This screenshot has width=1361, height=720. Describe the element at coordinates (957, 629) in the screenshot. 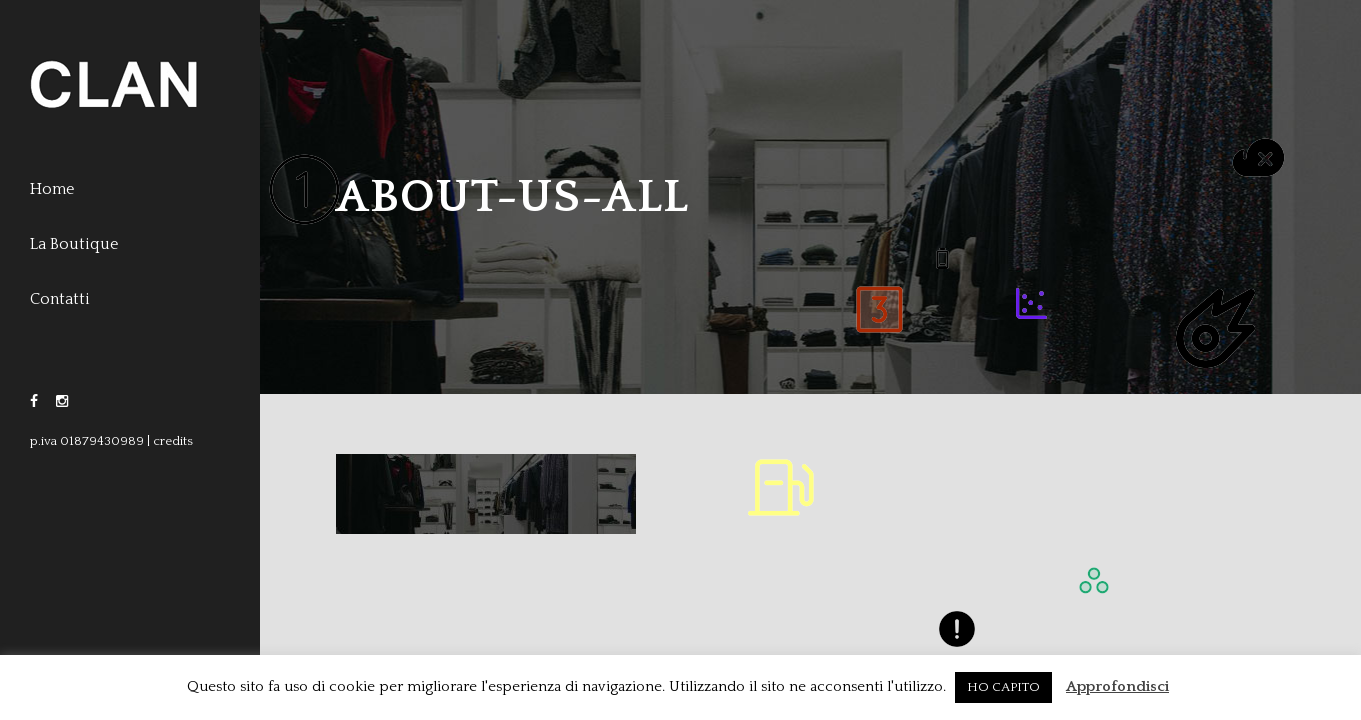

I see `indicates a warning or error state` at that location.